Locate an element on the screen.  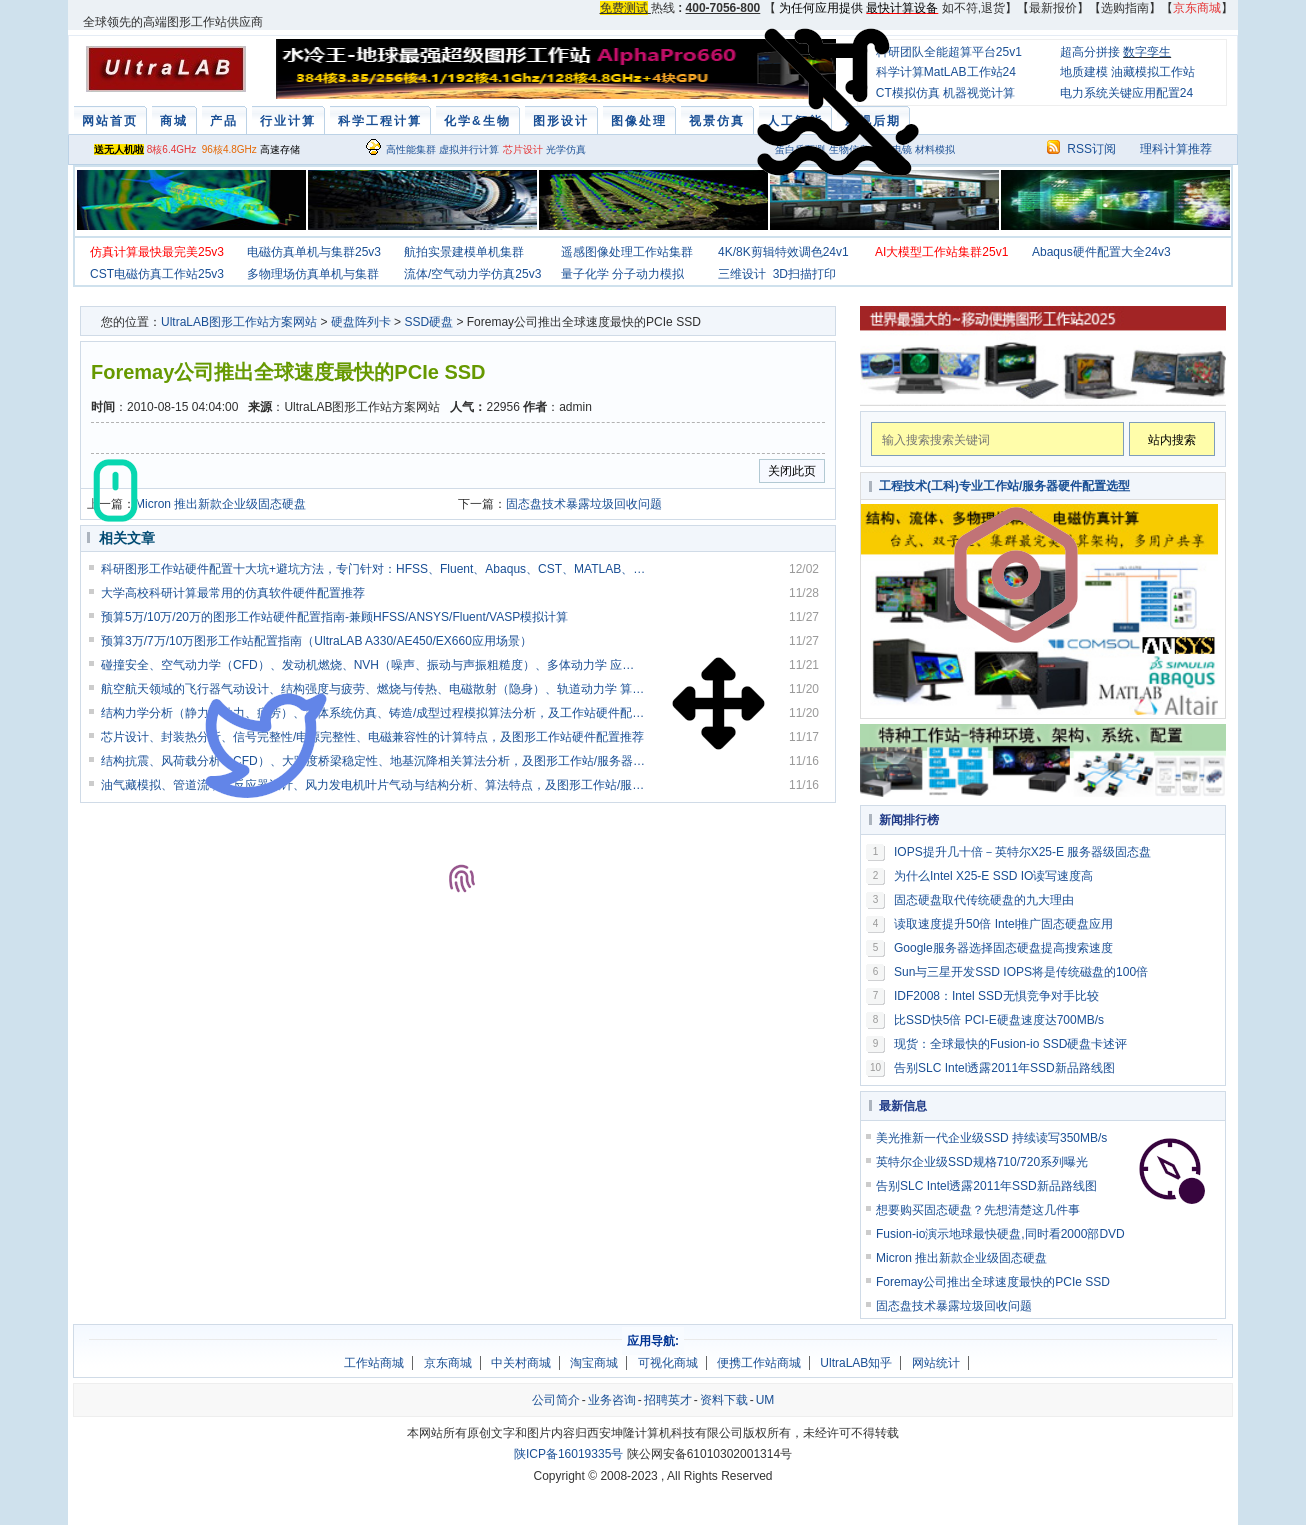
move or drag an element freely is located at coordinates (718, 703).